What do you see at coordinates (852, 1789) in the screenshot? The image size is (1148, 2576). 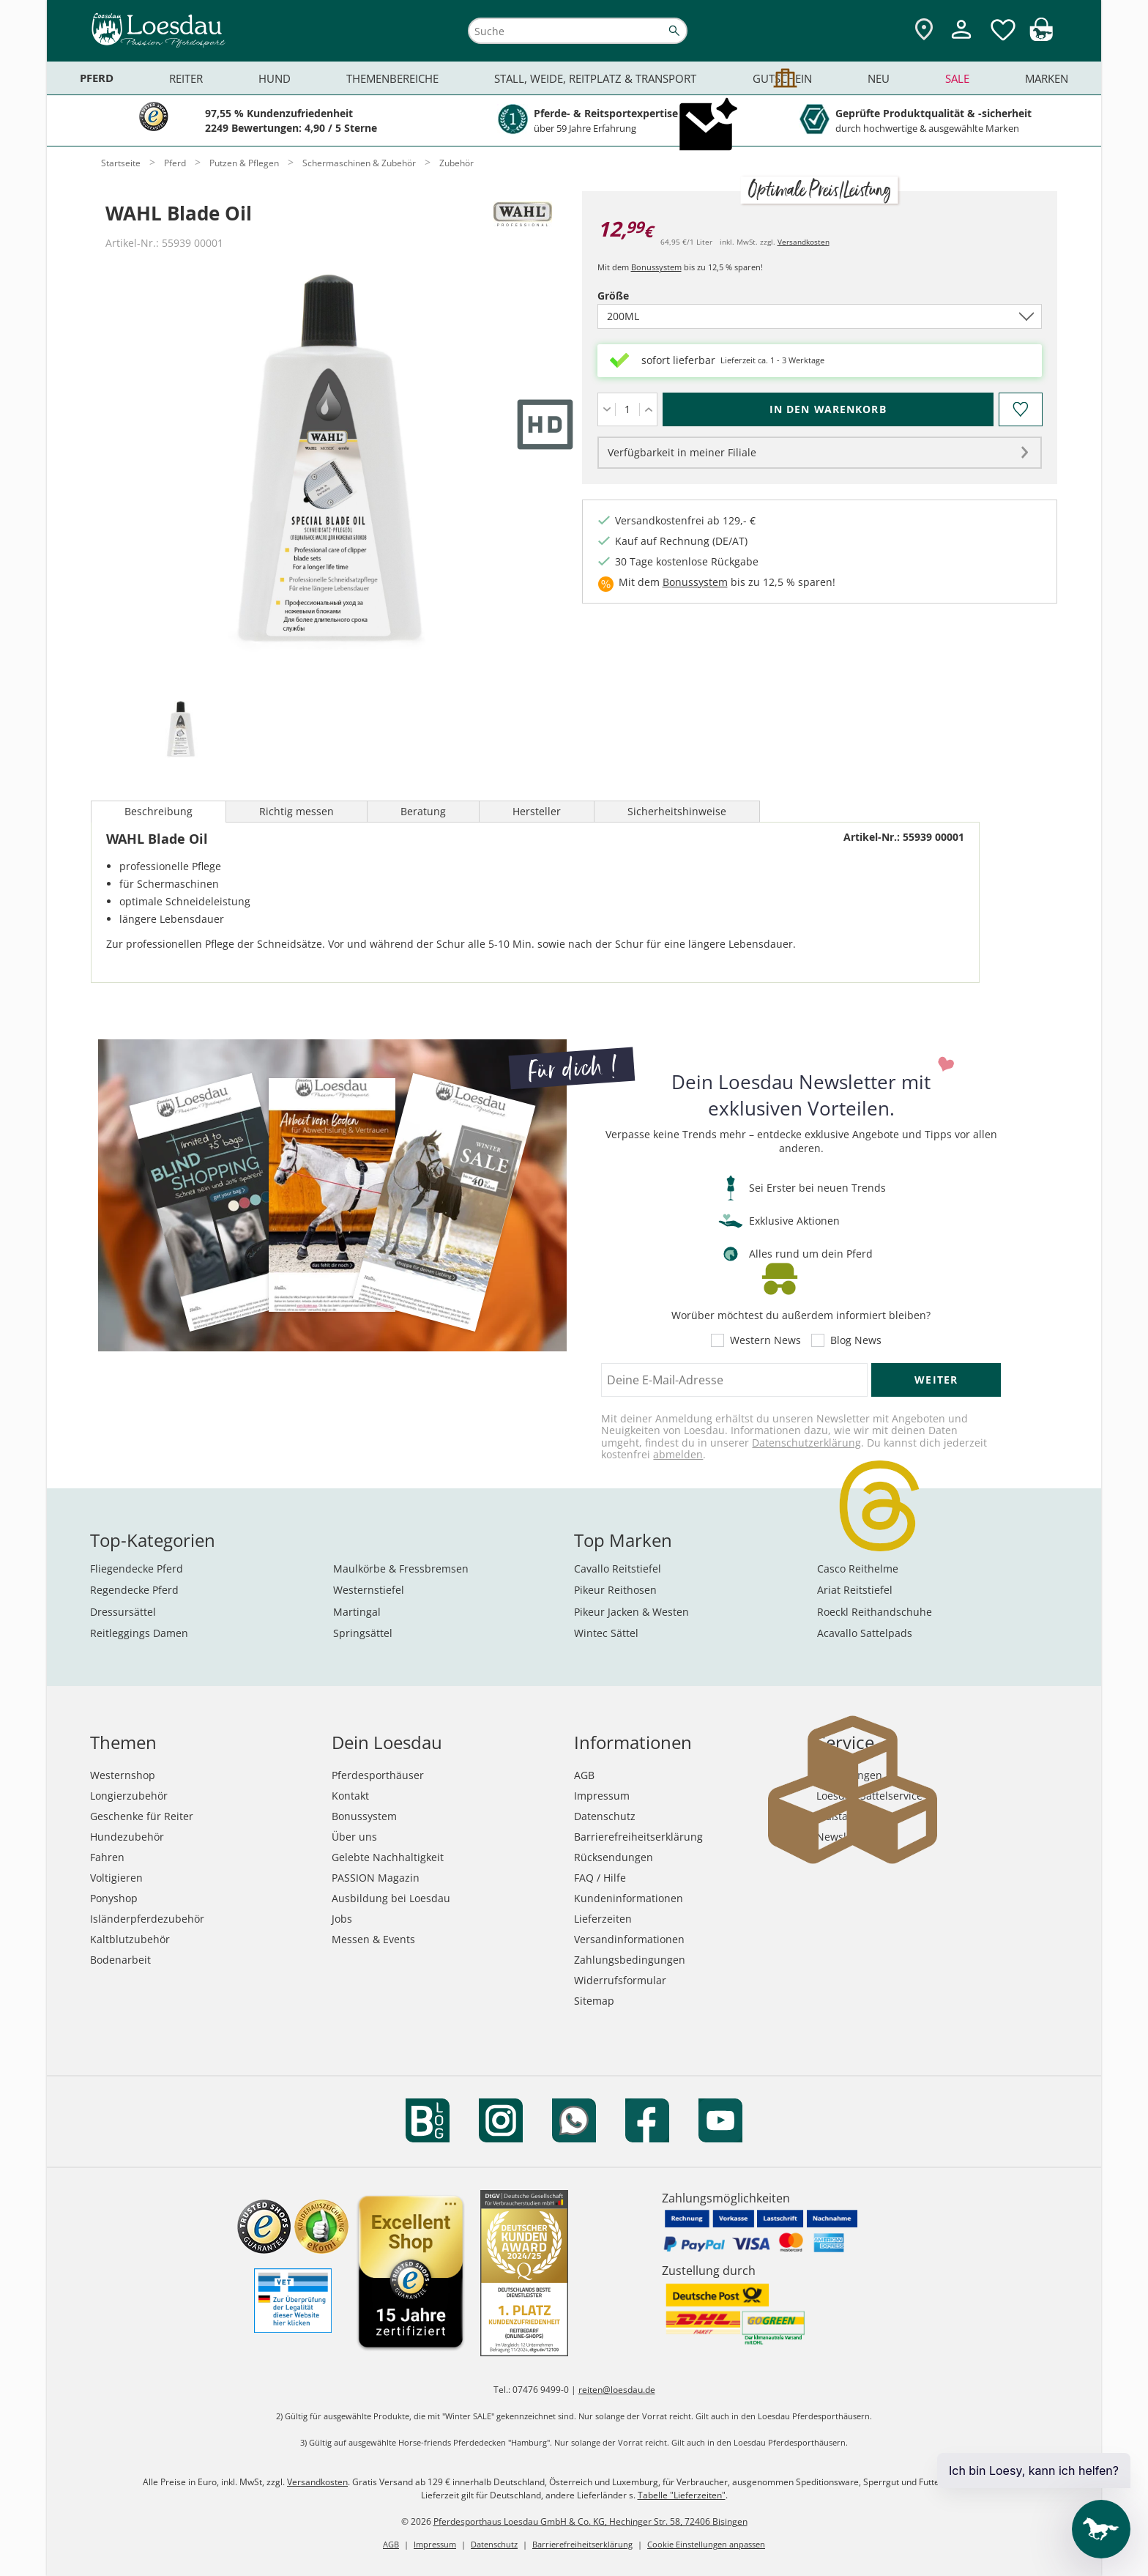 I see `visit docs.rs documentation site` at bounding box center [852, 1789].